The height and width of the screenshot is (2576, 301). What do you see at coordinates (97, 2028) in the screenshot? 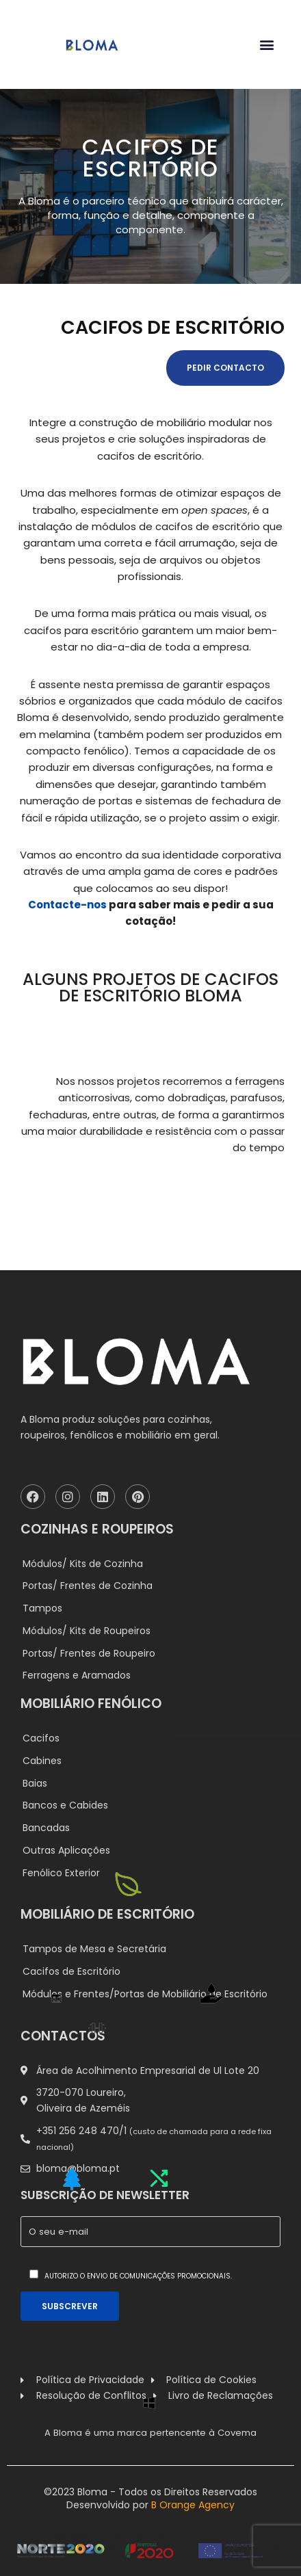
I see `access workout or fitness features` at bounding box center [97, 2028].